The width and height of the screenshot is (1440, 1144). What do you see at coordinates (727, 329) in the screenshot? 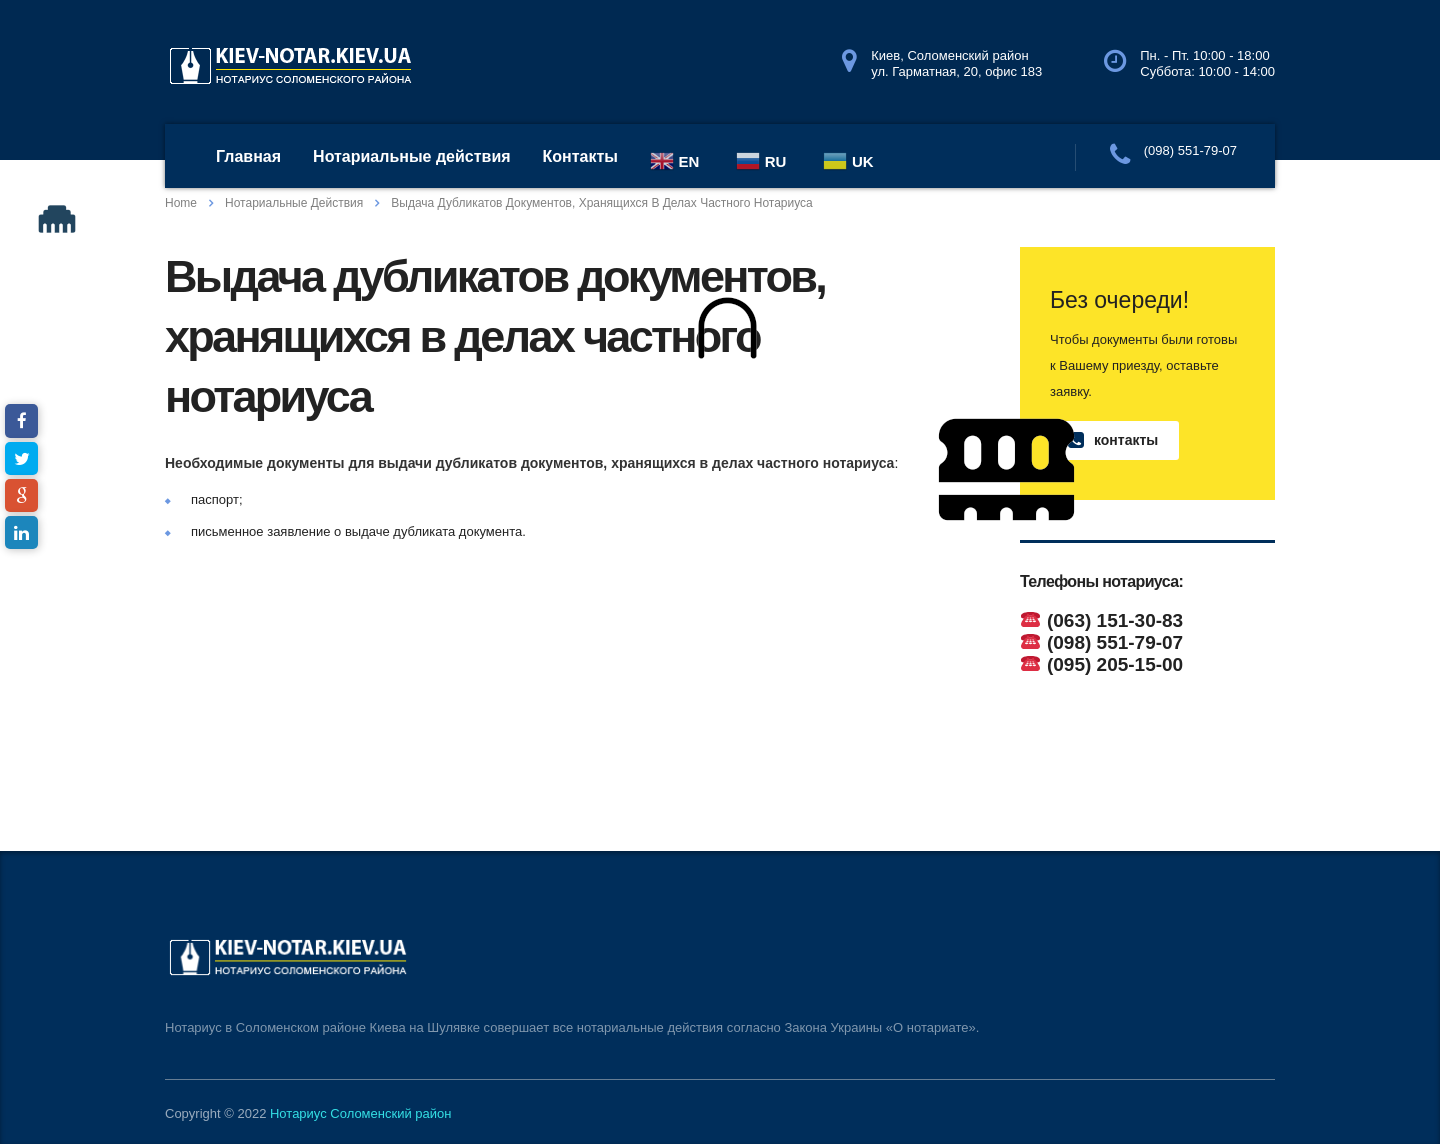
I see `indicates a set intersection operation` at bounding box center [727, 329].